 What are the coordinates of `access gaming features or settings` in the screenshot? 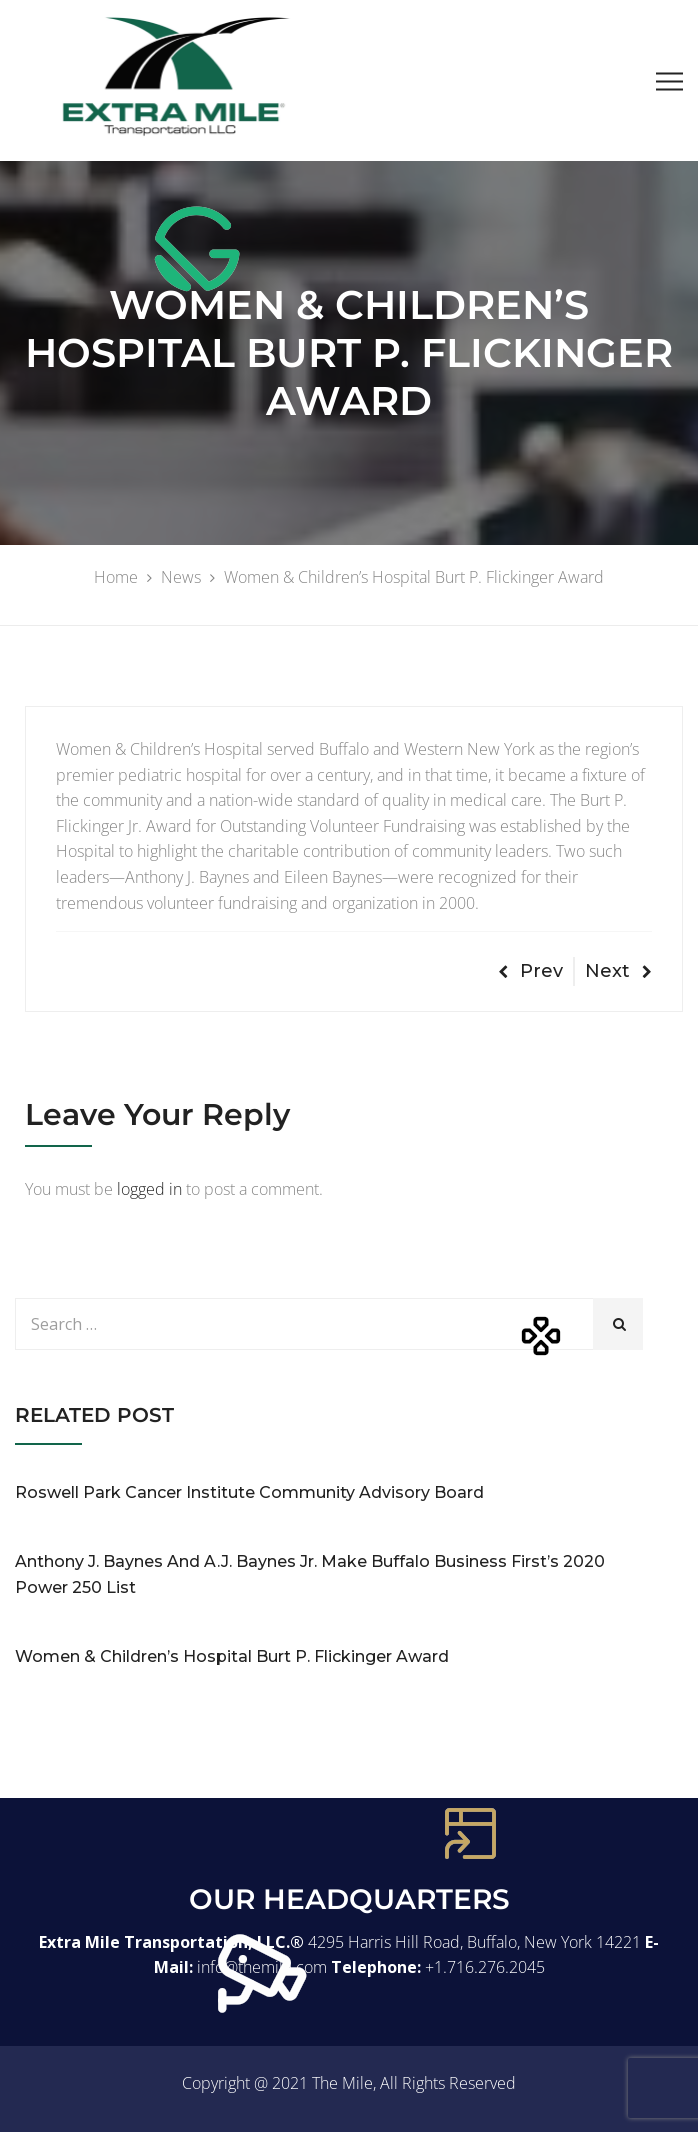 It's located at (541, 1336).